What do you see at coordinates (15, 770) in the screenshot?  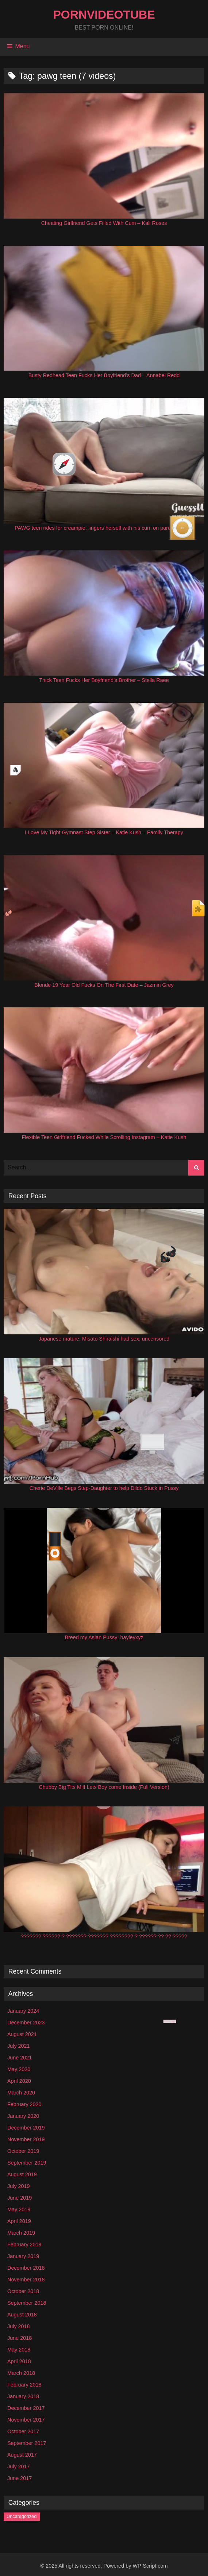 I see `a sound clipping or audio snippet file` at bounding box center [15, 770].